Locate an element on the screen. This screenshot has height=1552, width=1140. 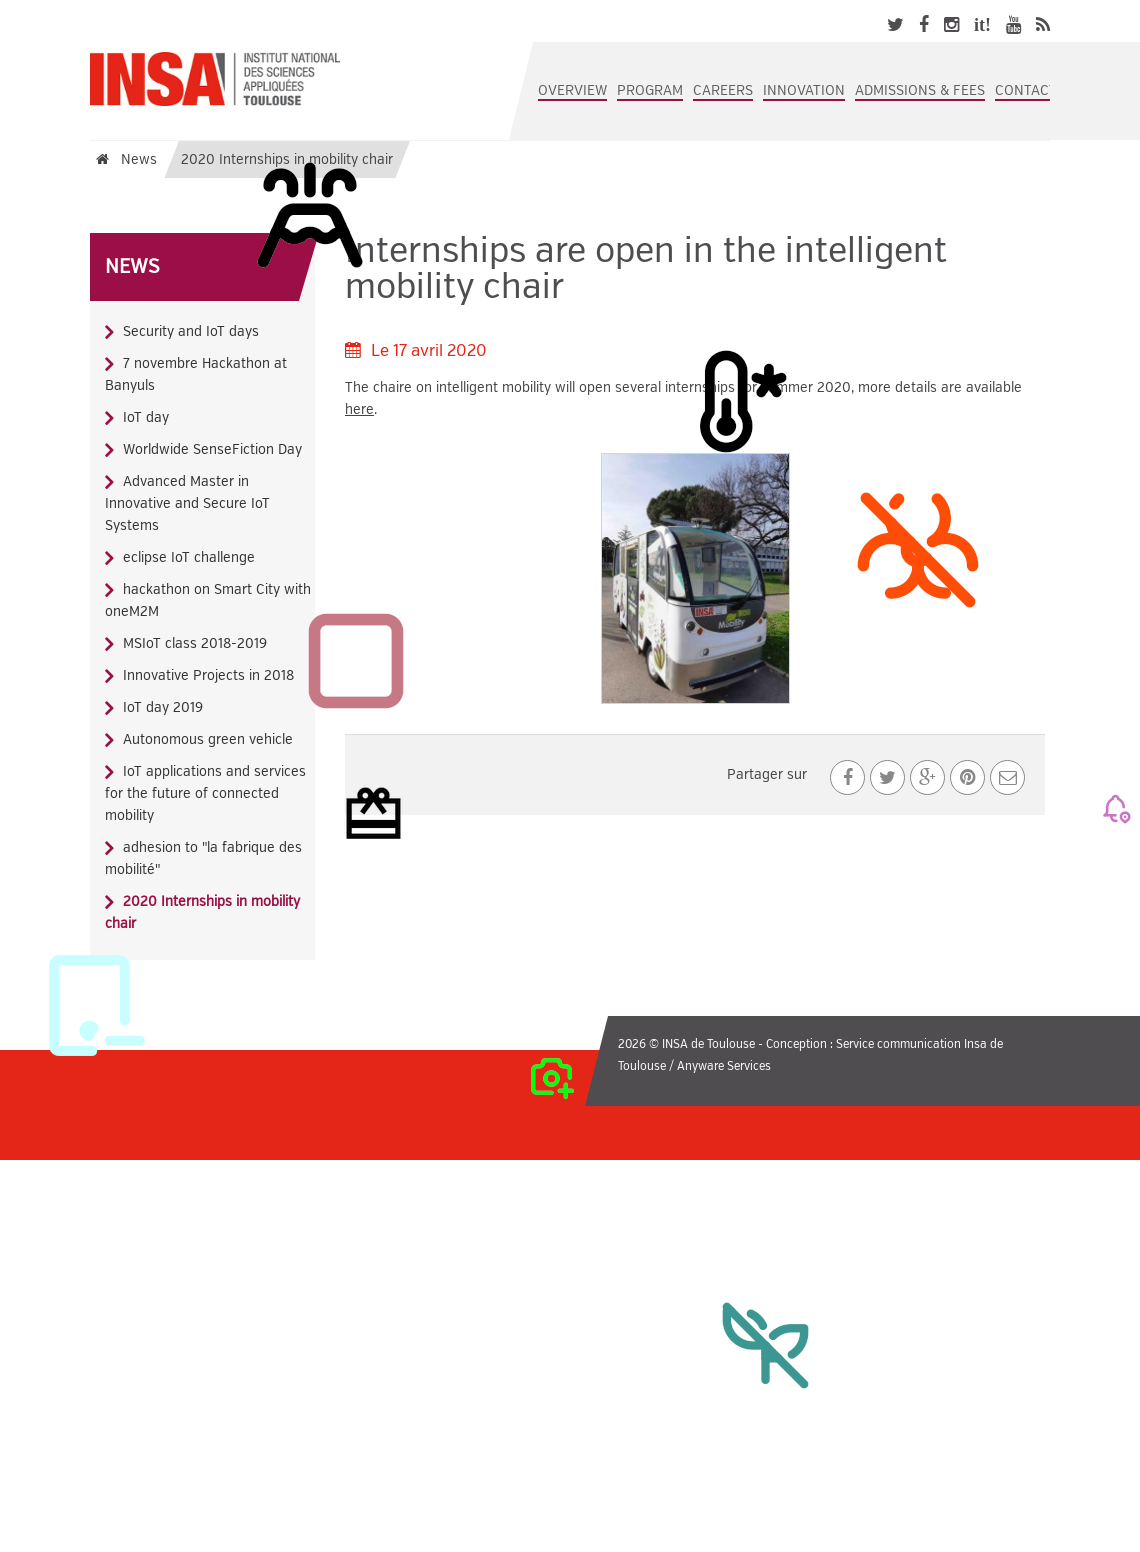
stop media playback is located at coordinates (356, 661).